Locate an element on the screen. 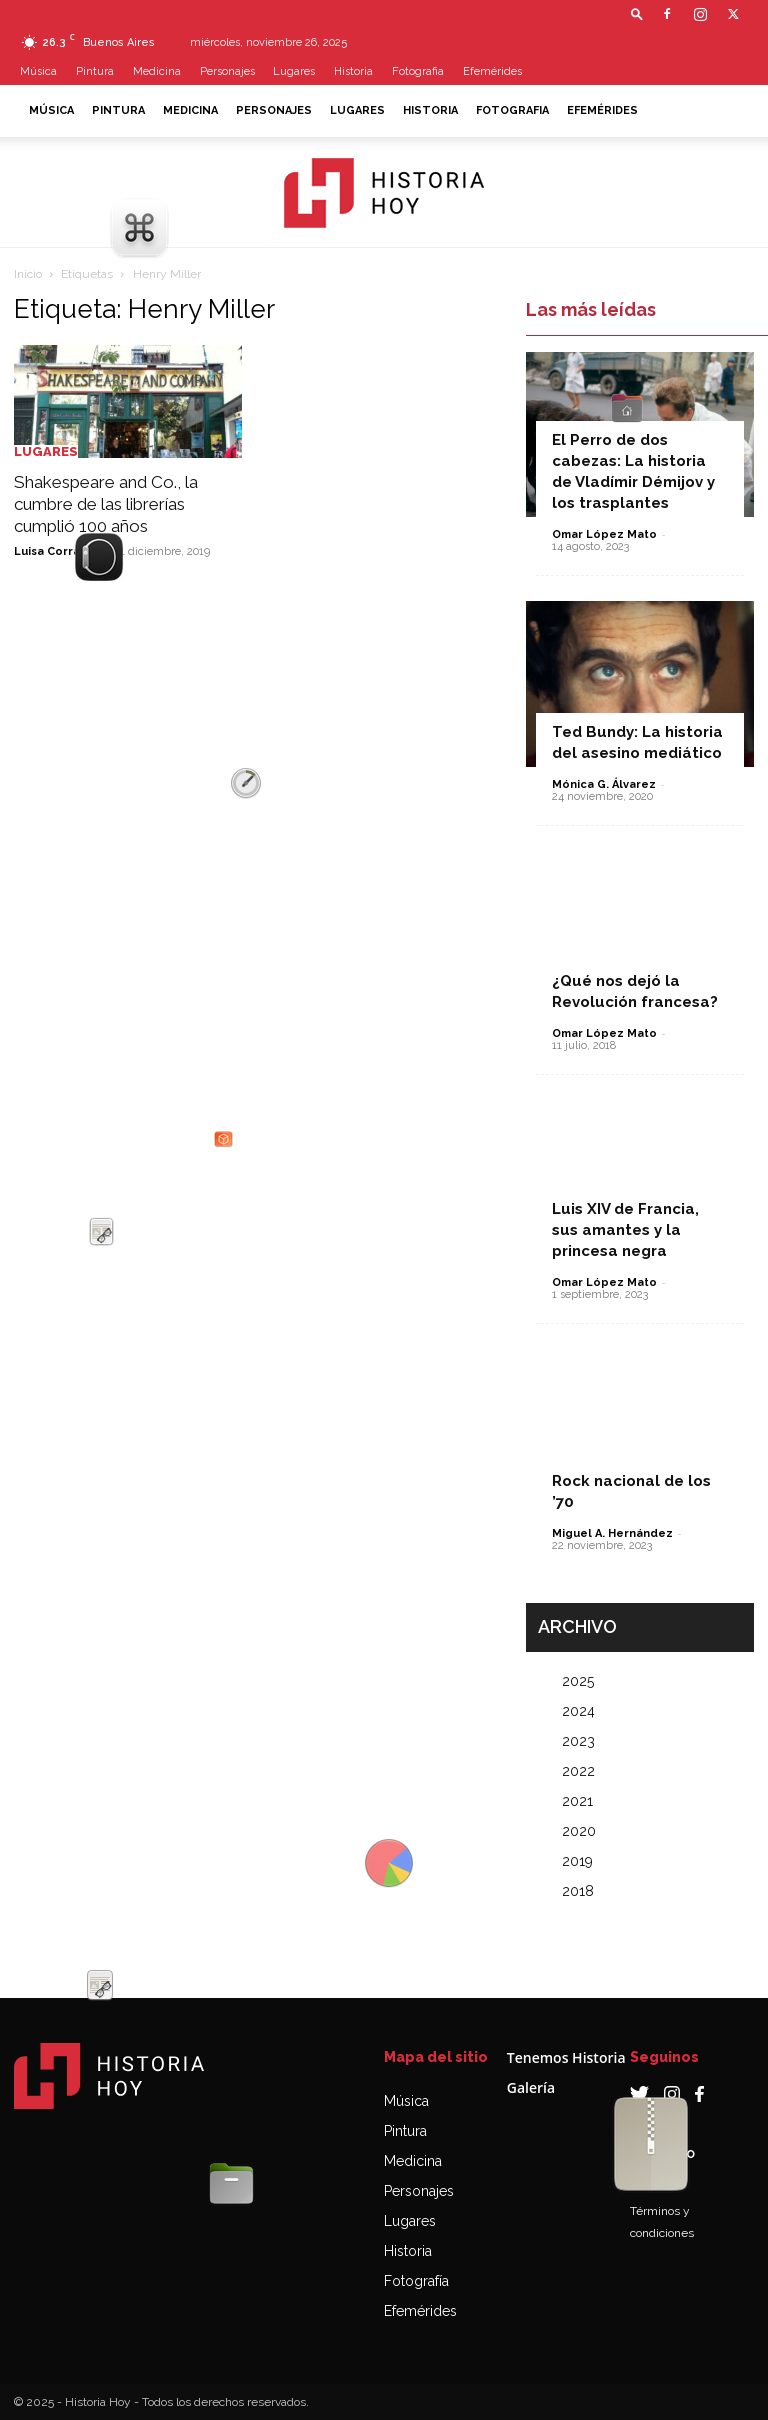 The image size is (768, 2420). open sysprof system profiler is located at coordinates (246, 783).